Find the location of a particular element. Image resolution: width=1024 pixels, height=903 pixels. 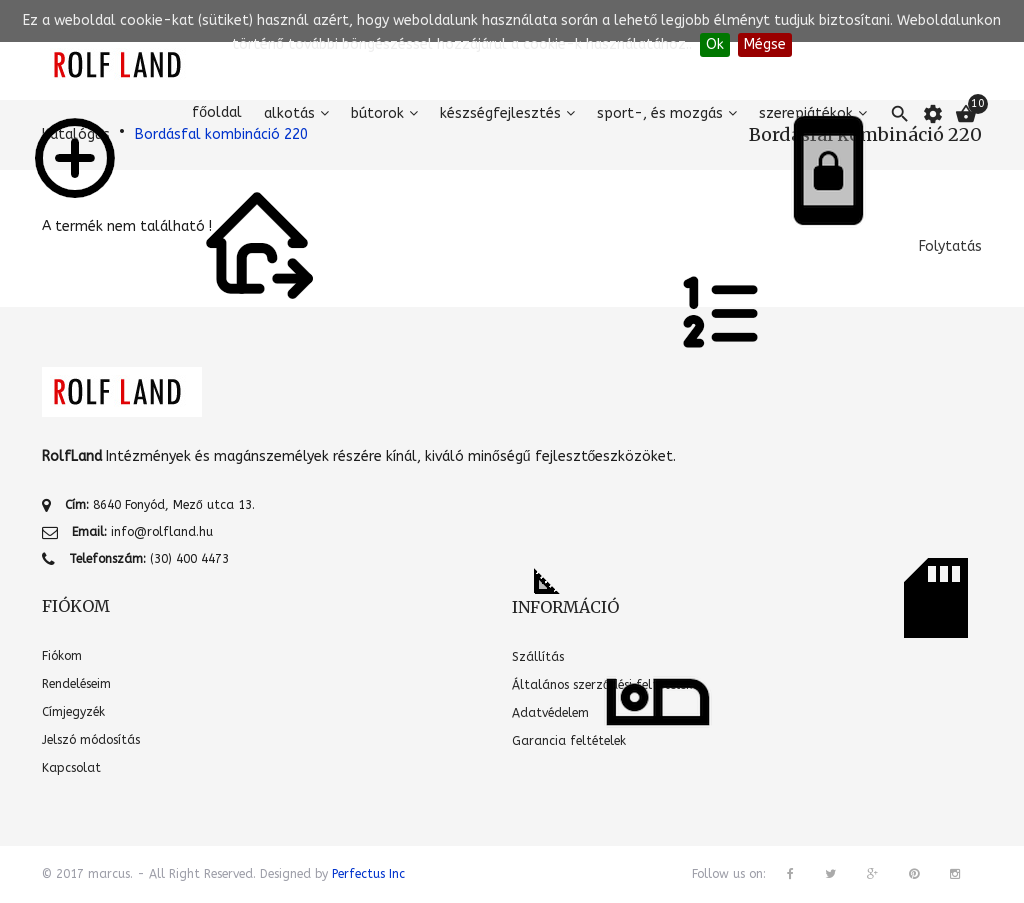

measure dimensions or square footage is located at coordinates (547, 581).